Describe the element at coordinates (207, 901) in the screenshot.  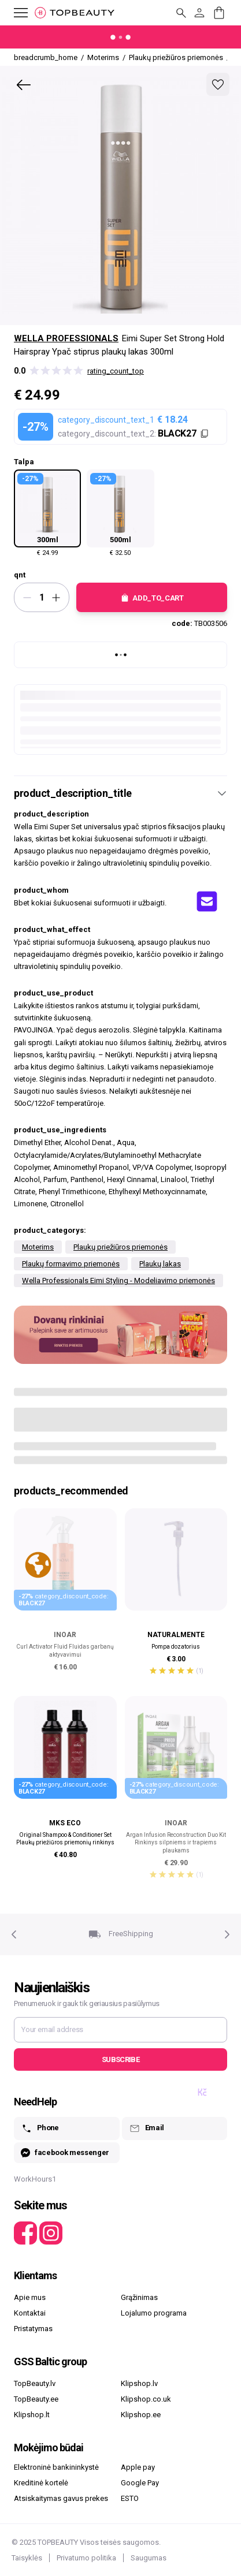
I see `open your email inbox` at that location.